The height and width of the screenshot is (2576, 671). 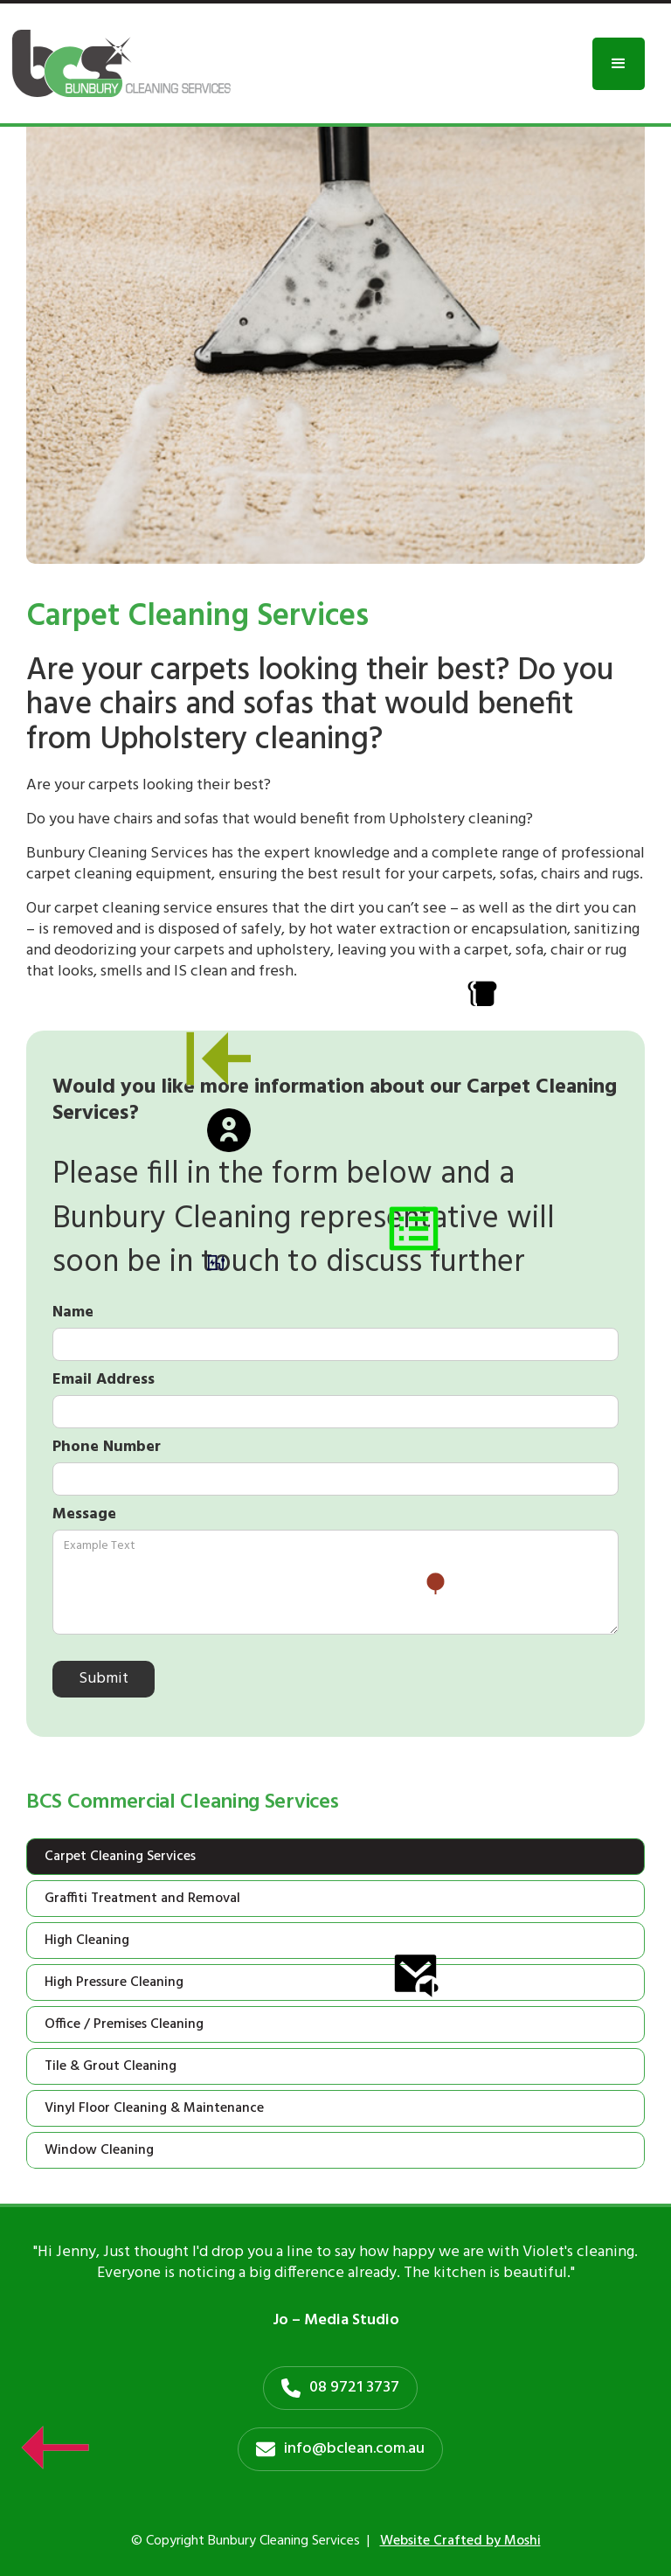 I want to click on switch to list view, so click(x=413, y=1228).